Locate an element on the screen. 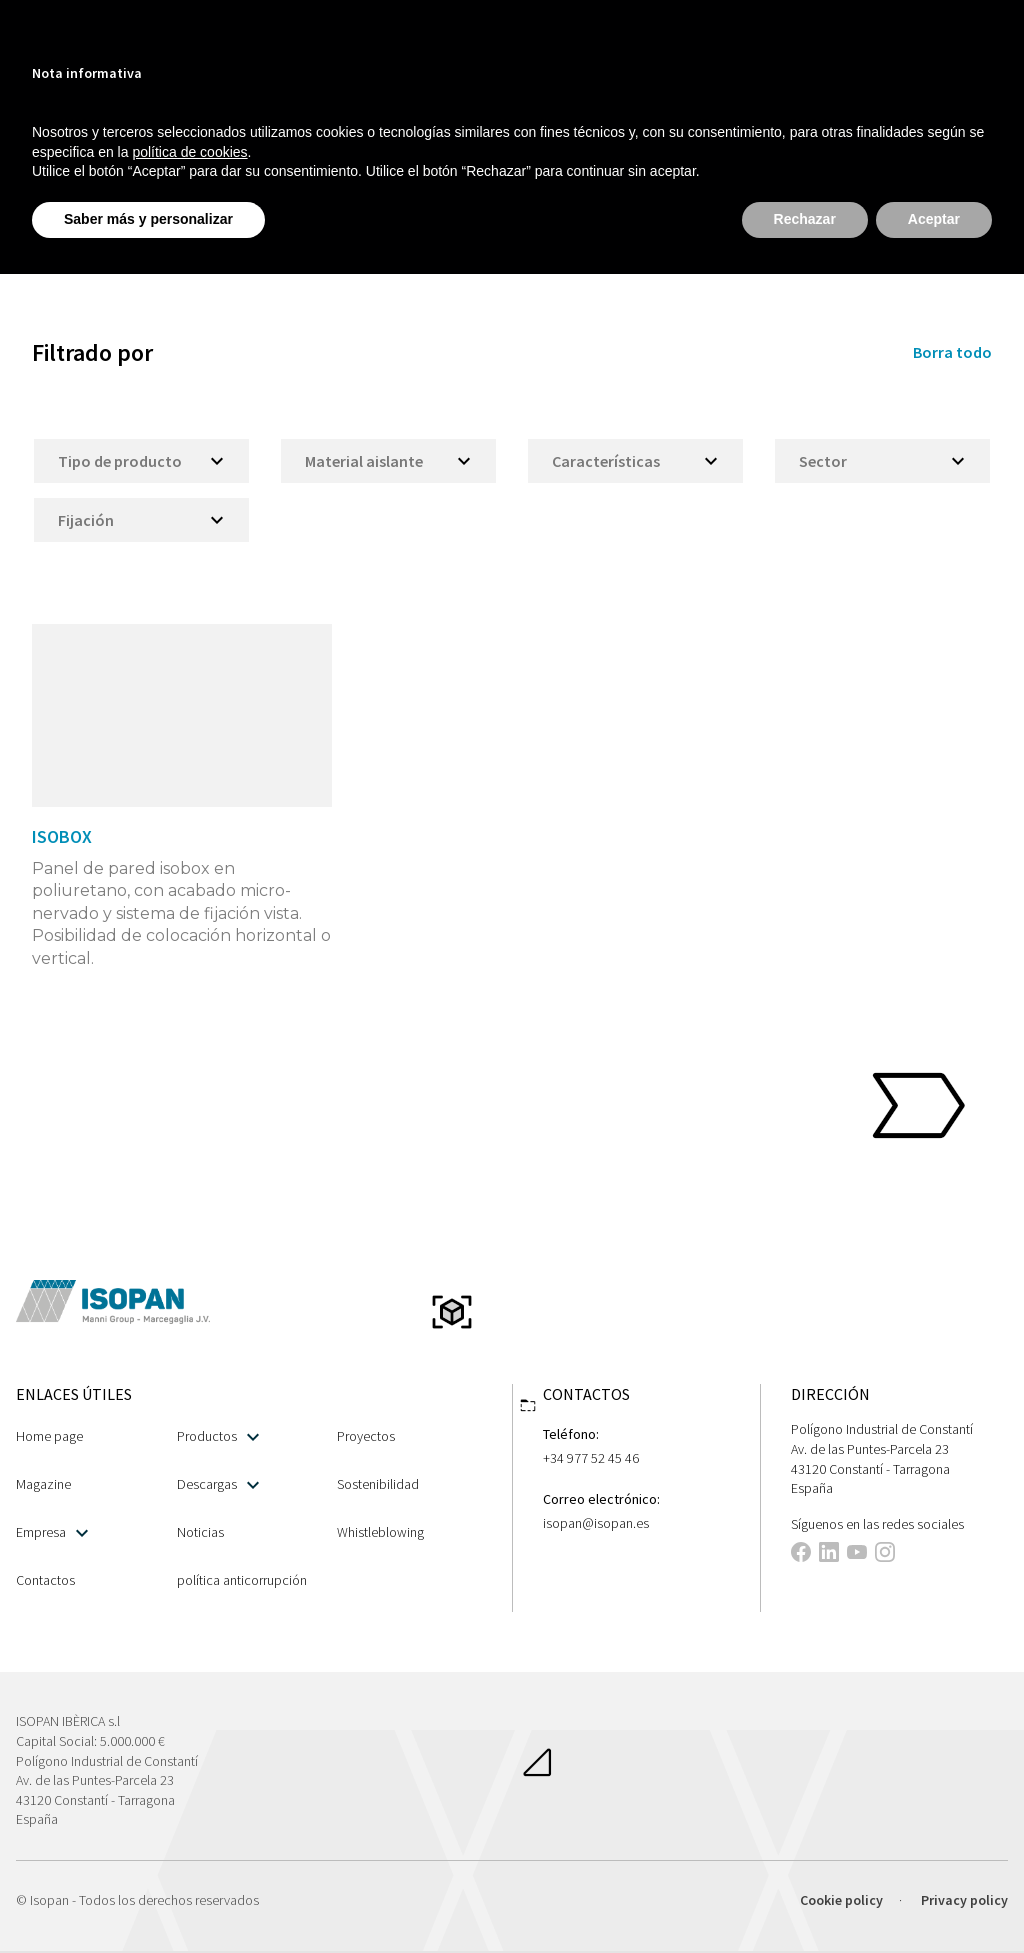  indicates no cellular signal available is located at coordinates (539, 1763).